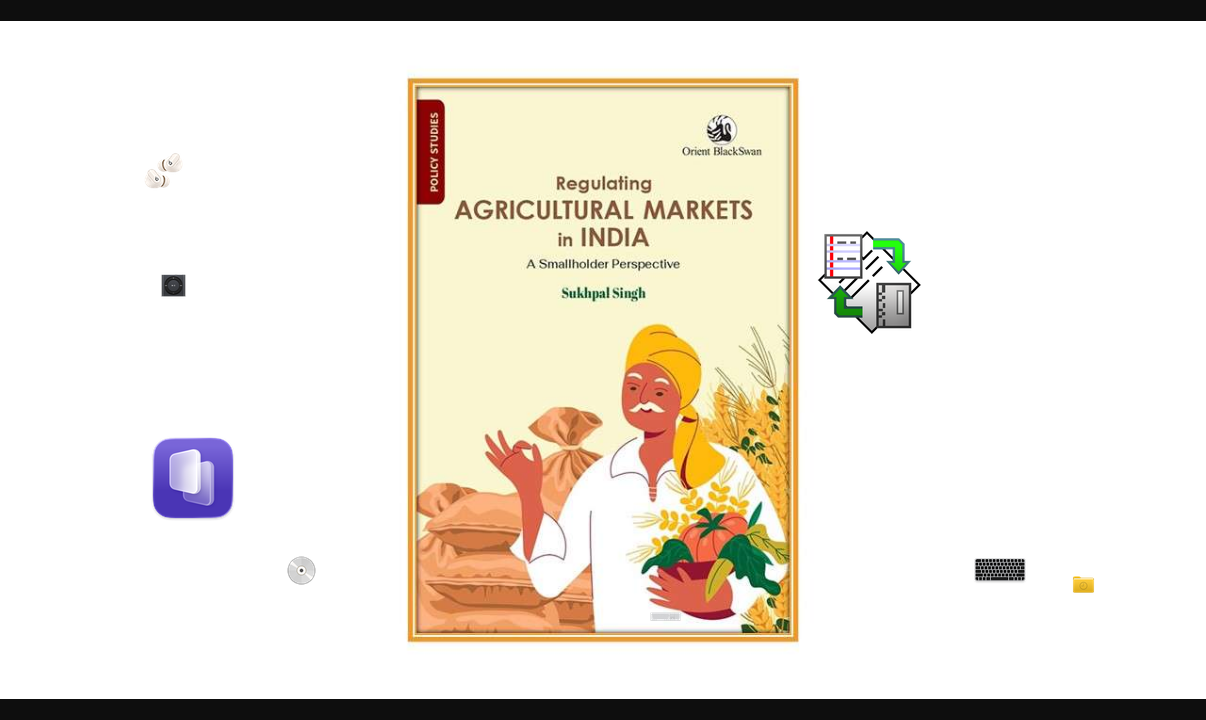 This screenshot has width=1206, height=720. What do you see at coordinates (193, 478) in the screenshot?
I see `open tuple for remote pair programming` at bounding box center [193, 478].